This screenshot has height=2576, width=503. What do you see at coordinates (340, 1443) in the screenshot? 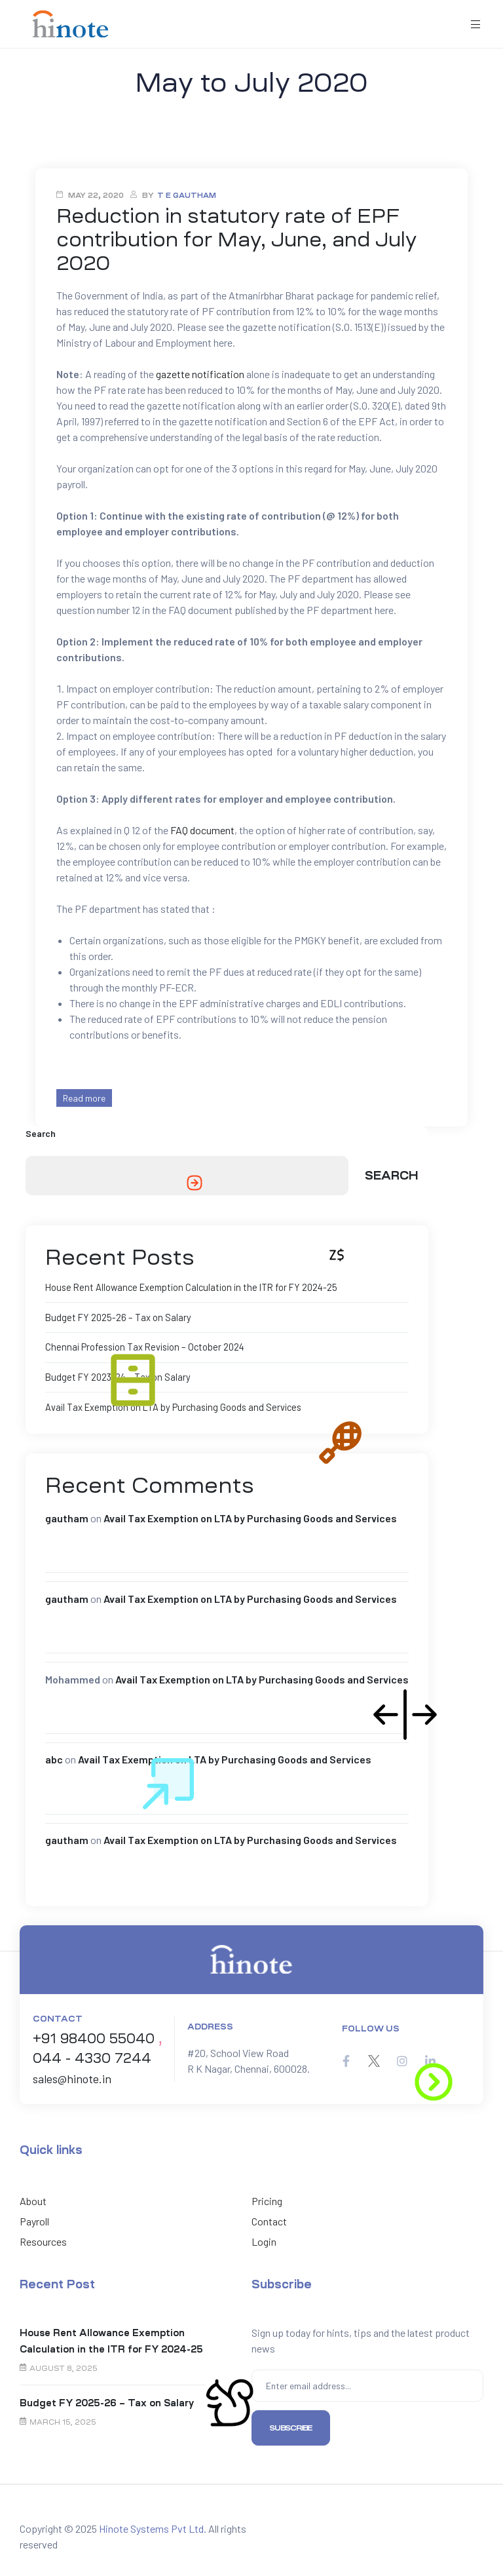
I see `access tennis or racquet sports features` at bounding box center [340, 1443].